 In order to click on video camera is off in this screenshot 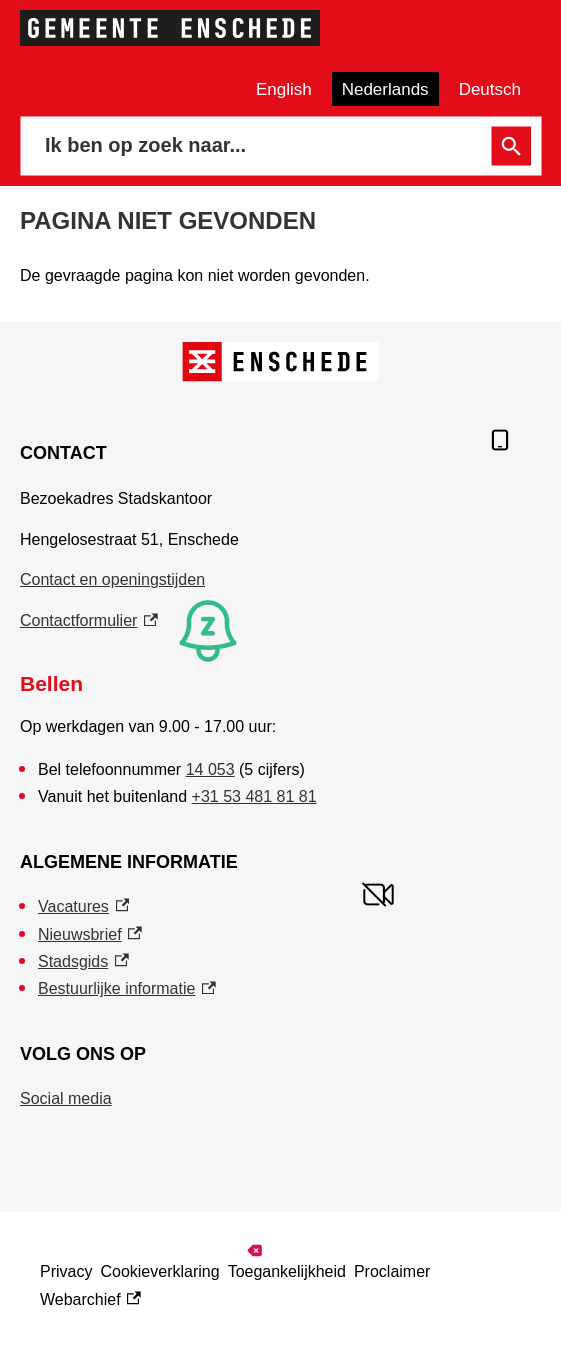, I will do `click(378, 894)`.